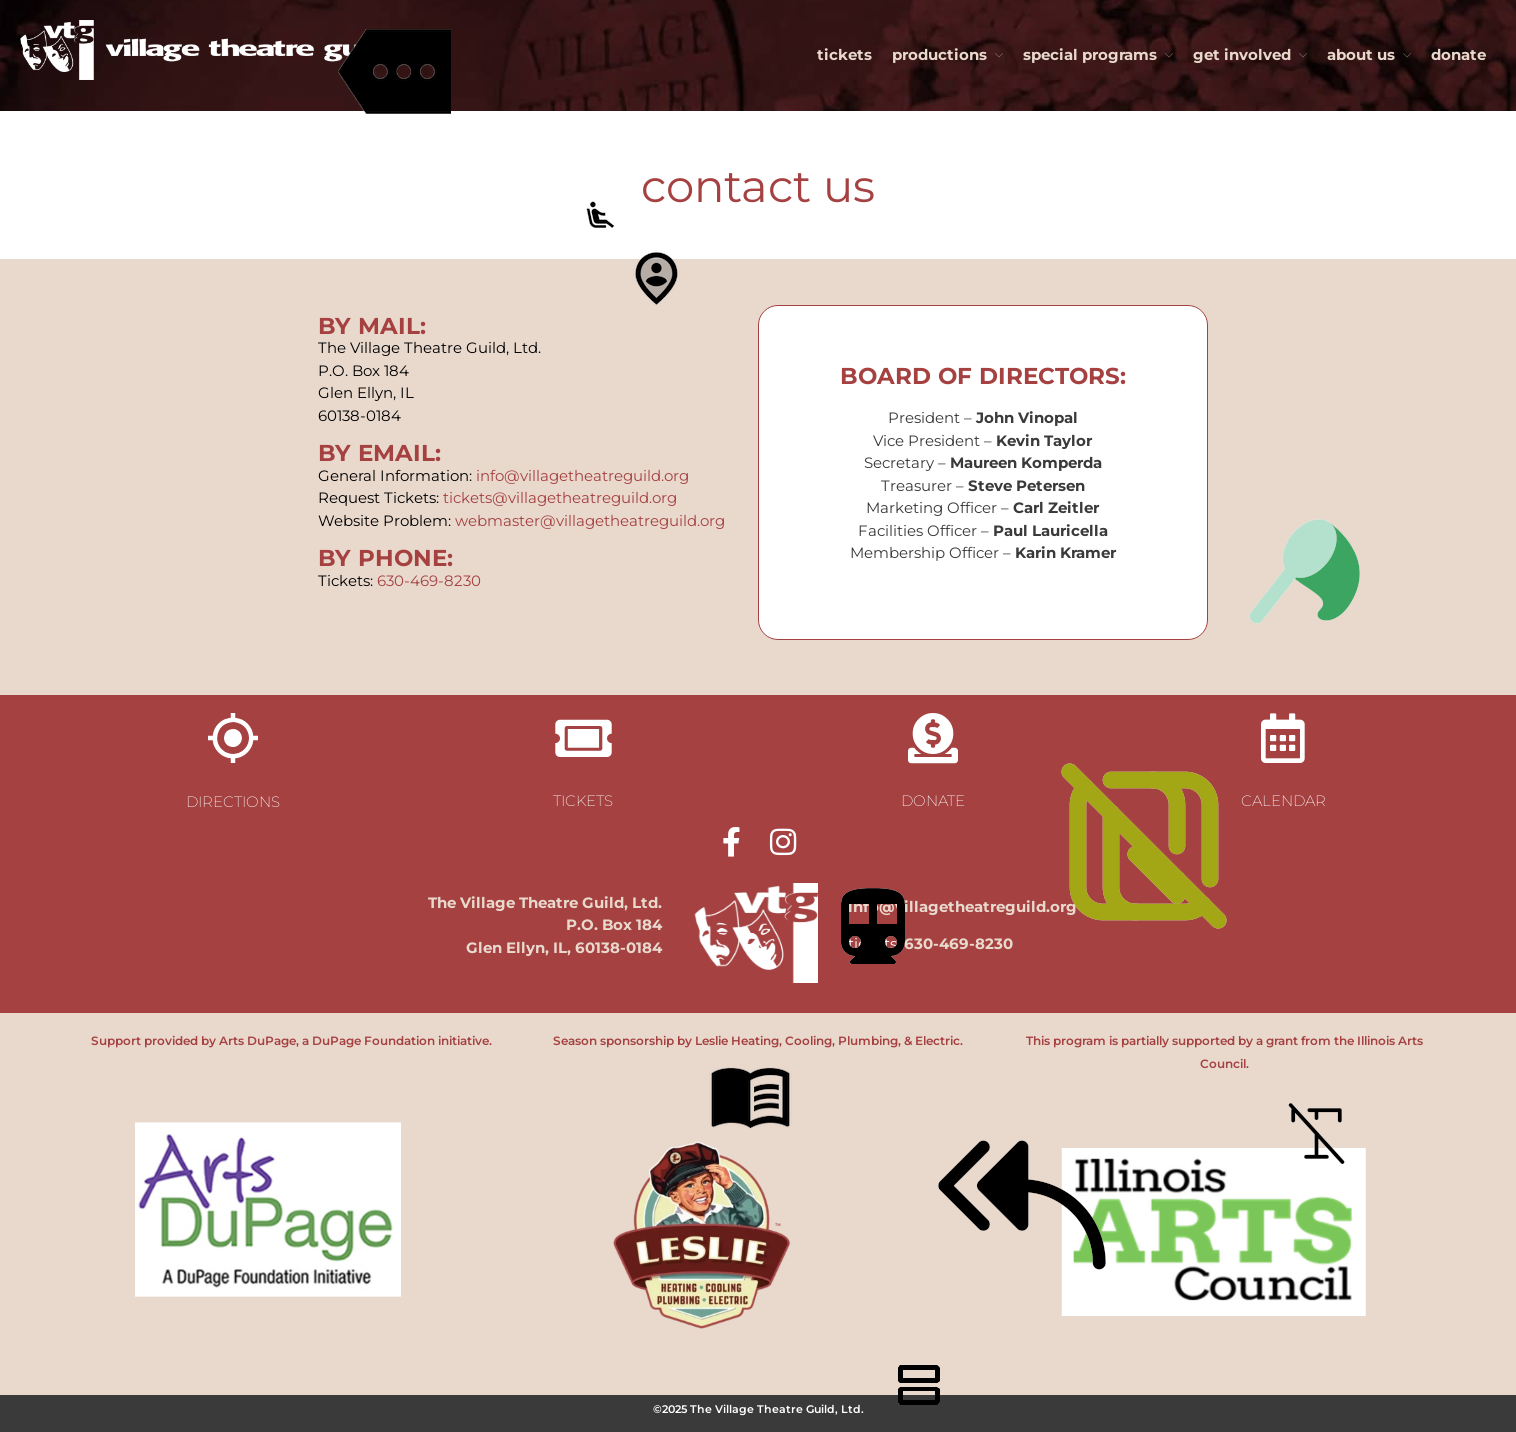  What do you see at coordinates (1022, 1205) in the screenshot?
I see `reply all to a message or email` at bounding box center [1022, 1205].